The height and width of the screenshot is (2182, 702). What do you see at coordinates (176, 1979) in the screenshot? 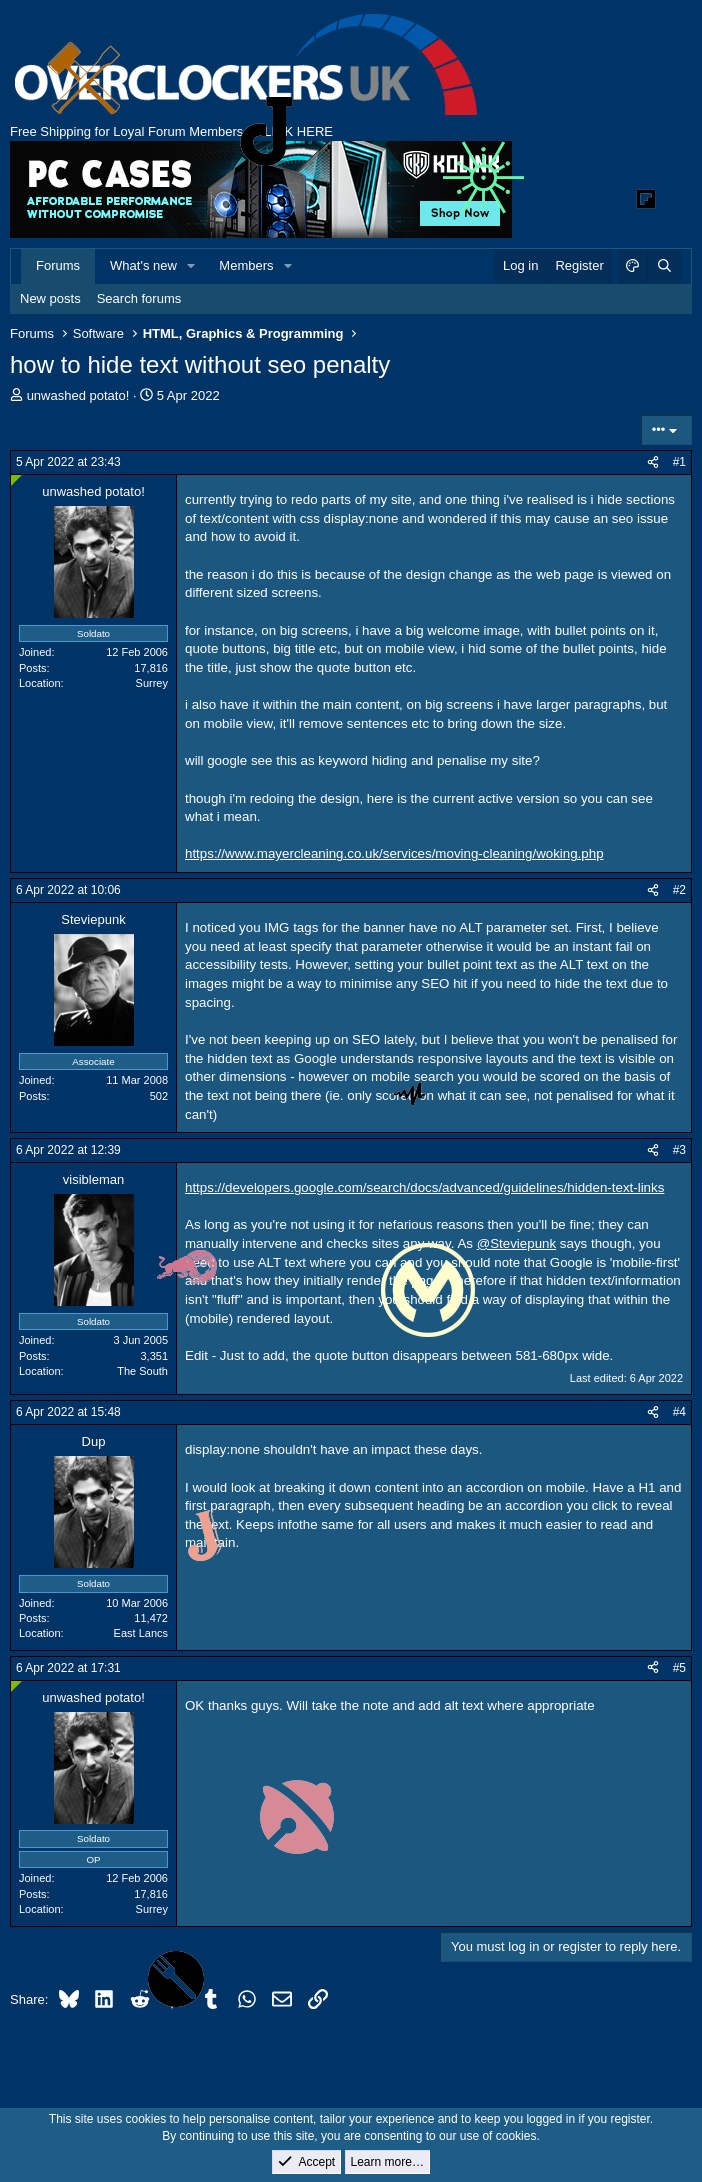
I see `visit Greasy Fork website` at bounding box center [176, 1979].